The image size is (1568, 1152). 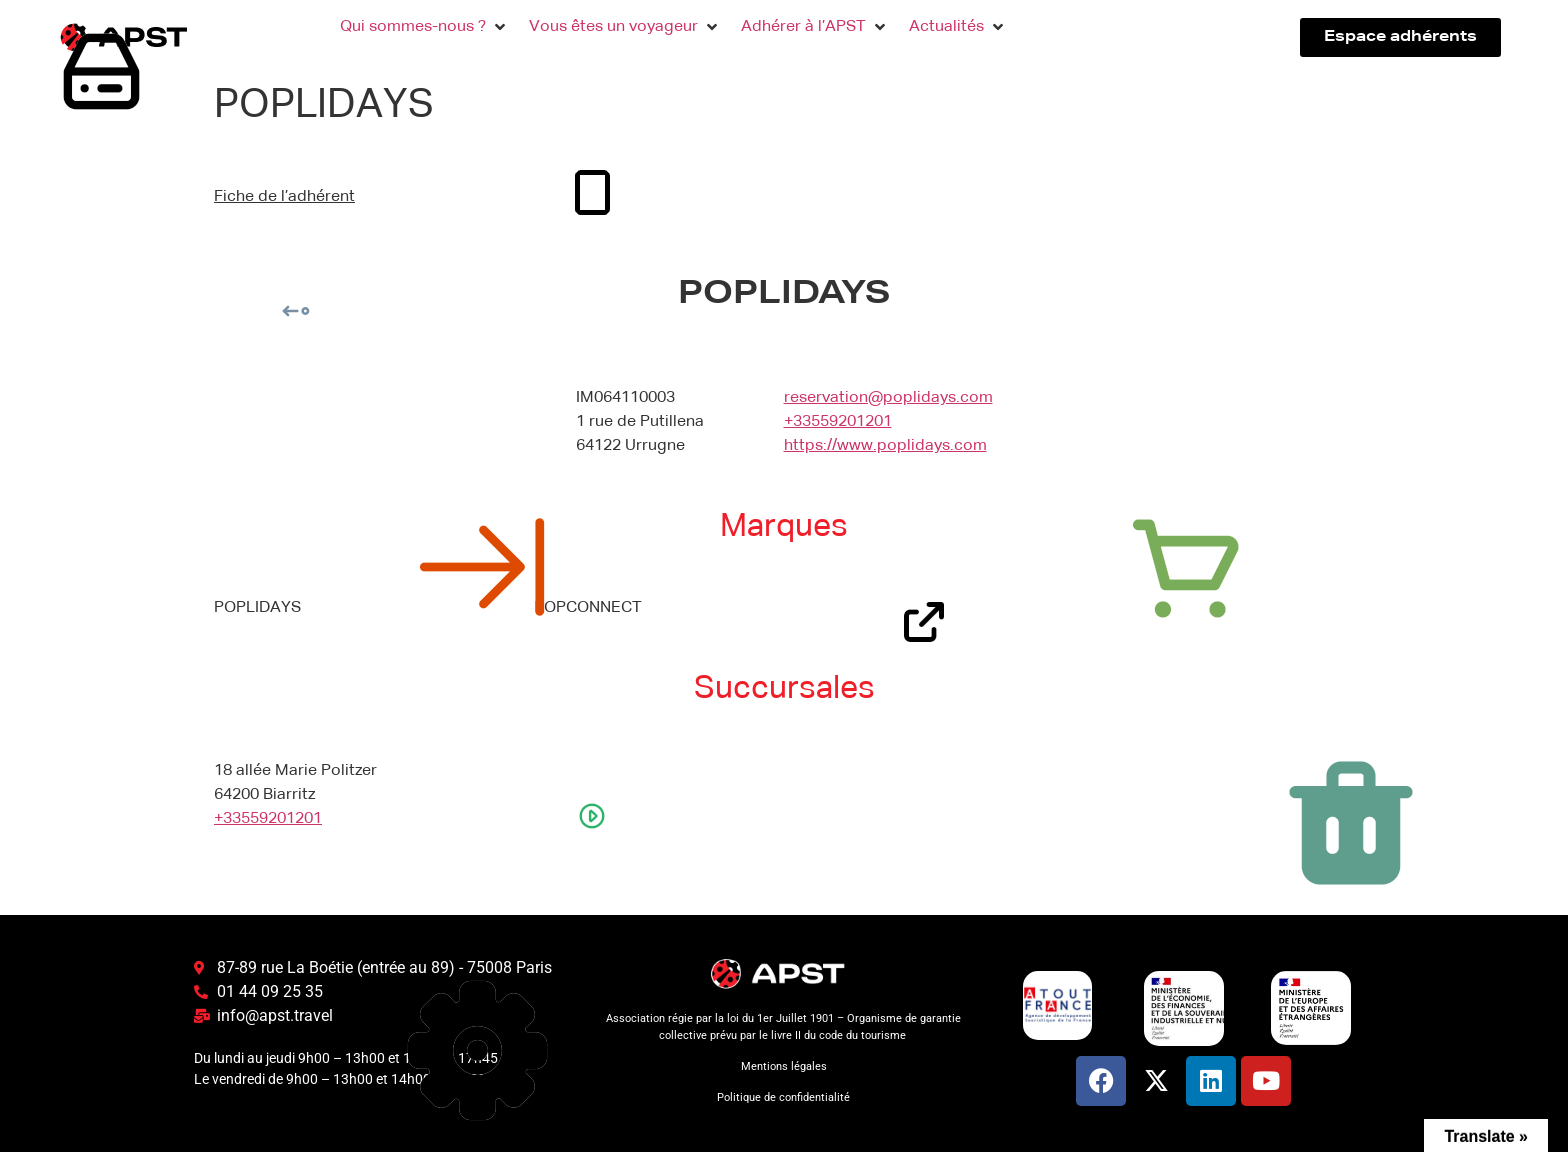 I want to click on crop image to portrait orientation, so click(x=592, y=192).